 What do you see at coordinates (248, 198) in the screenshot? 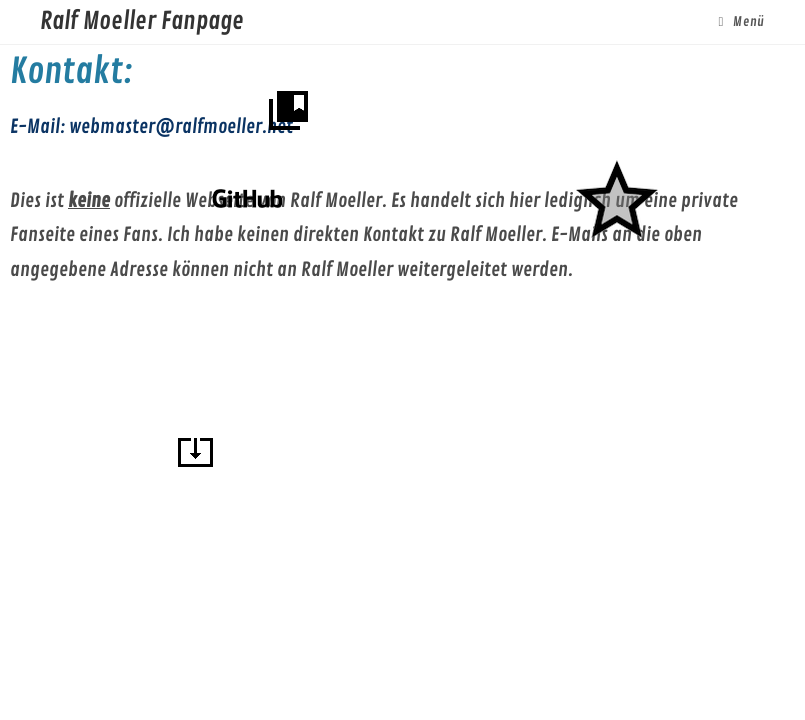
I see `link to GitHub repository` at bounding box center [248, 198].